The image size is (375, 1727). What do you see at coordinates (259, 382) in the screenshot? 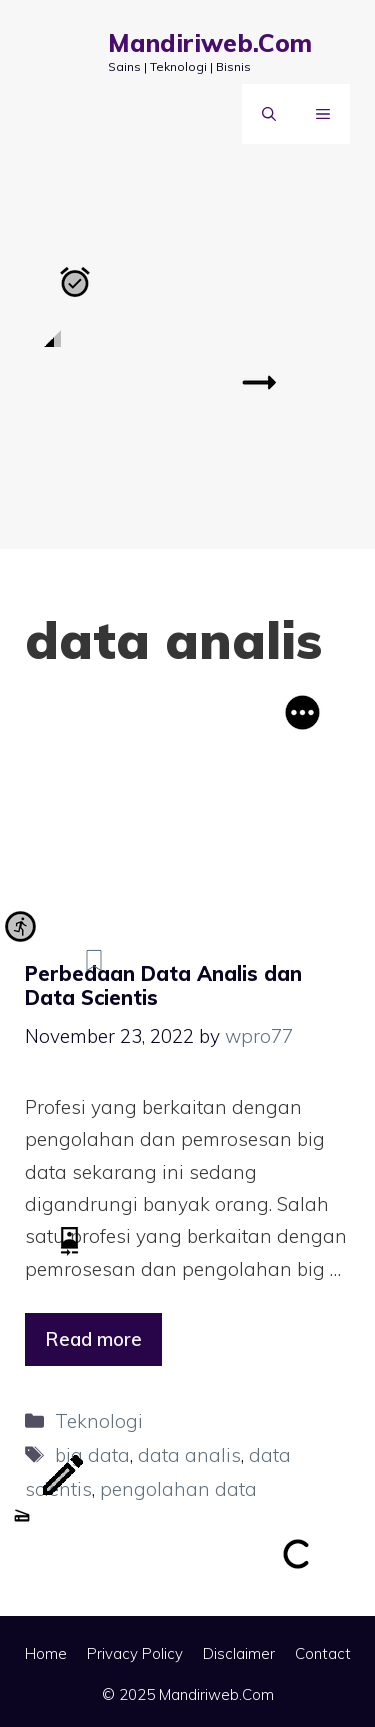
I see `navigate to the next item or screen` at bounding box center [259, 382].